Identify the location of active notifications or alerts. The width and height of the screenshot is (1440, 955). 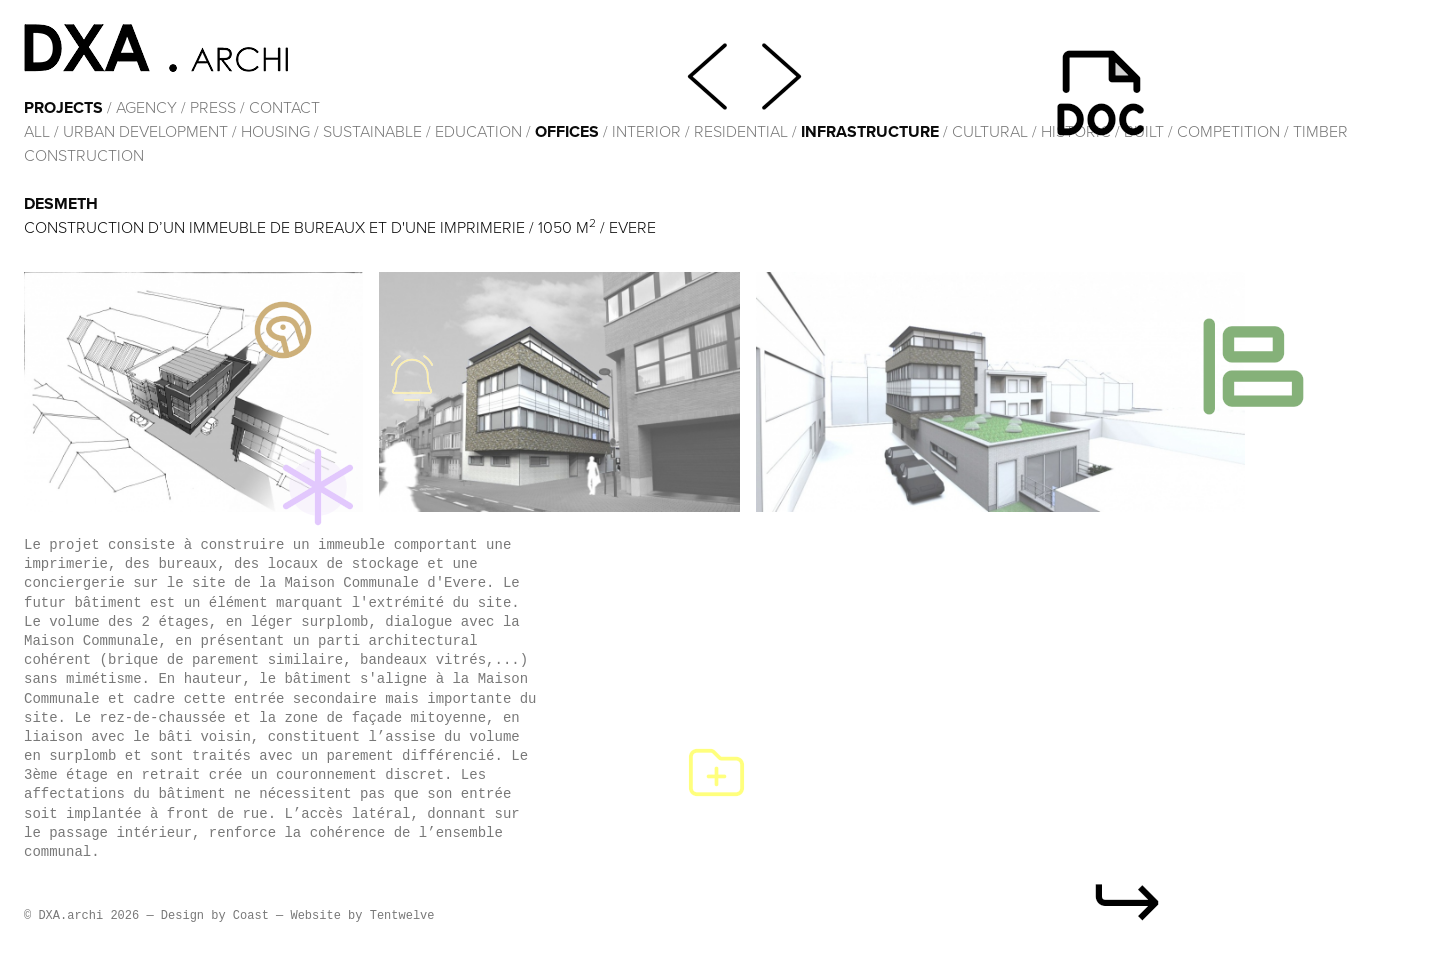
(412, 379).